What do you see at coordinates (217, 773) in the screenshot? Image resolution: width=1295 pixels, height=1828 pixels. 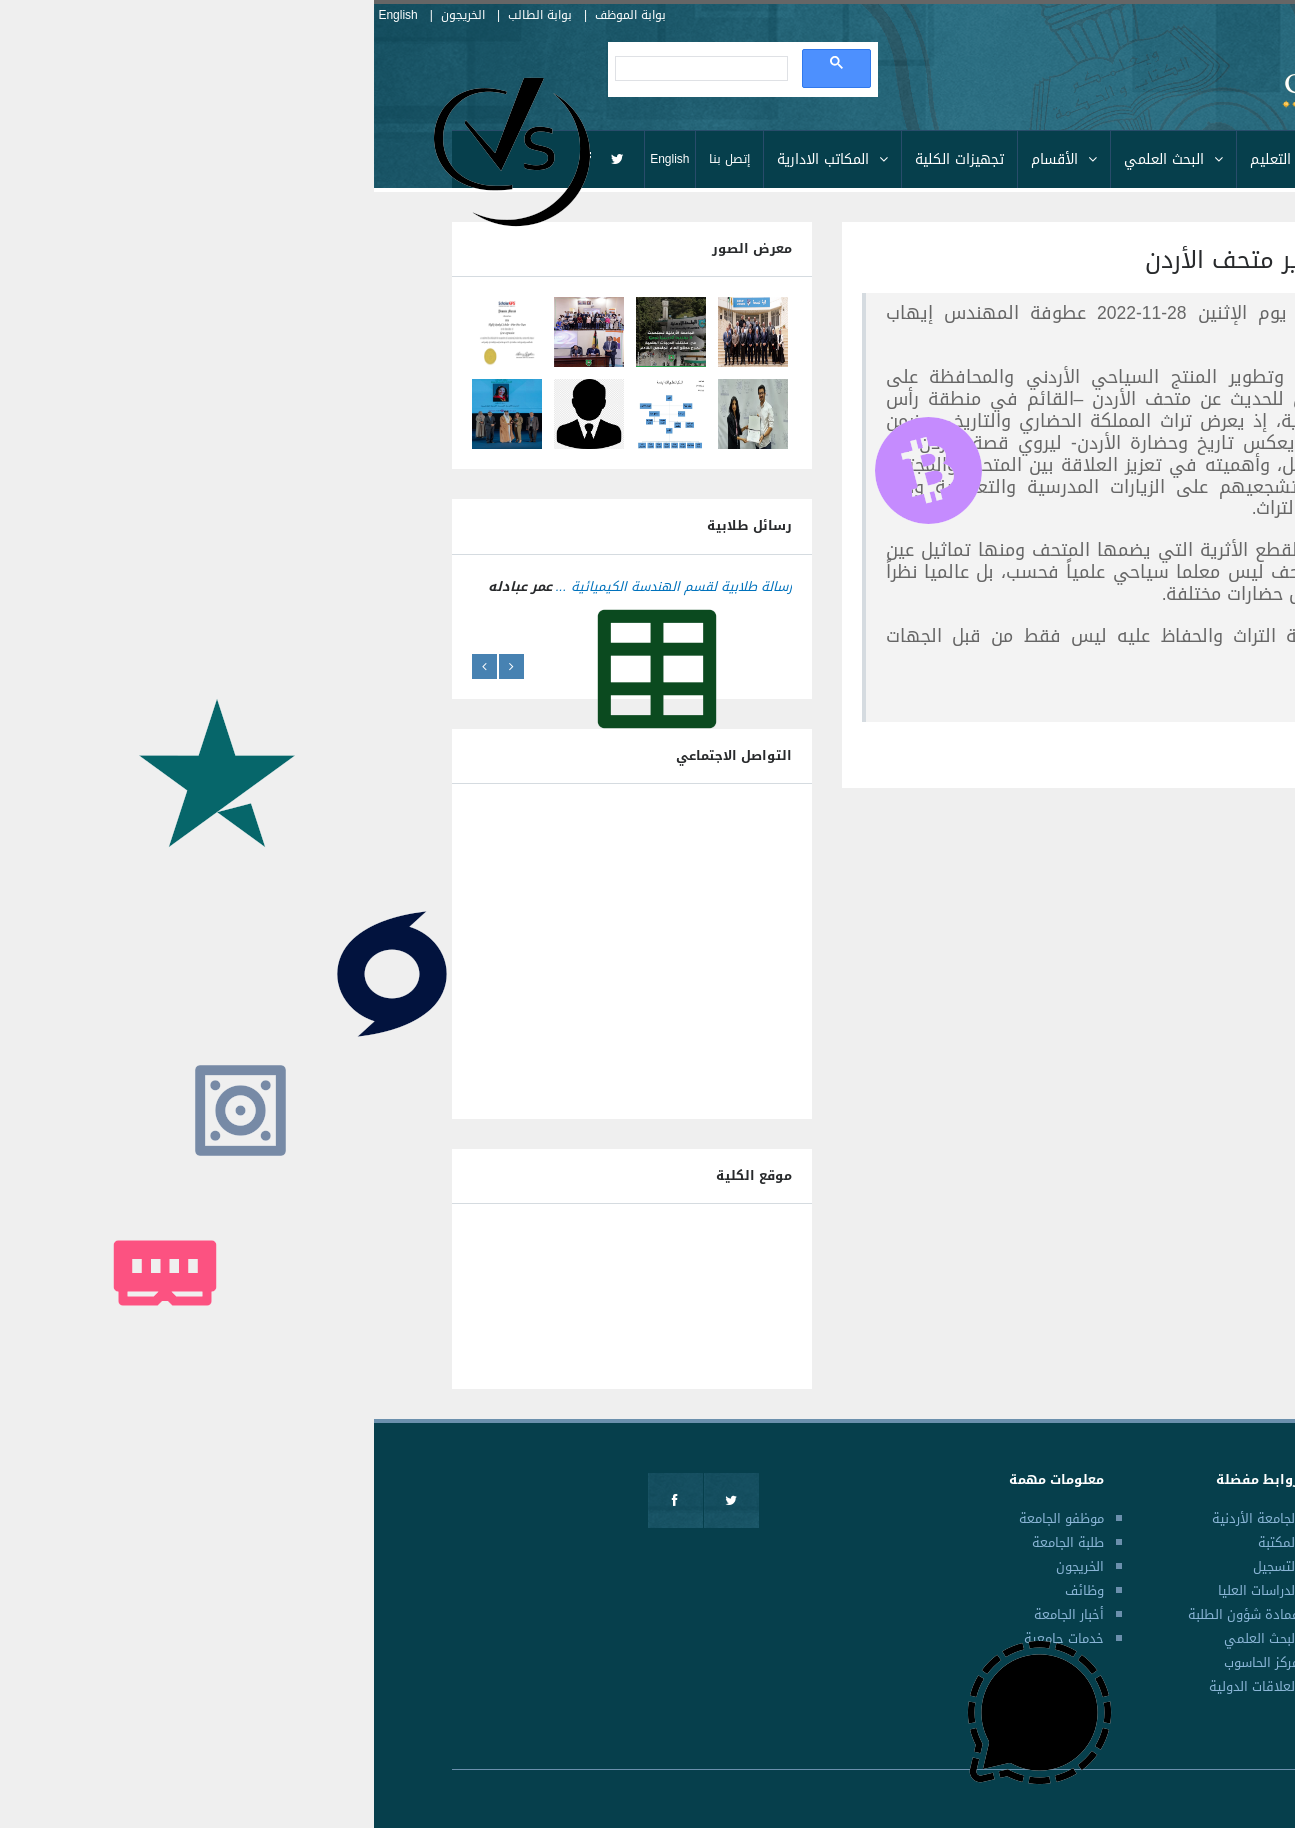 I see `view trustpilot reviews` at bounding box center [217, 773].